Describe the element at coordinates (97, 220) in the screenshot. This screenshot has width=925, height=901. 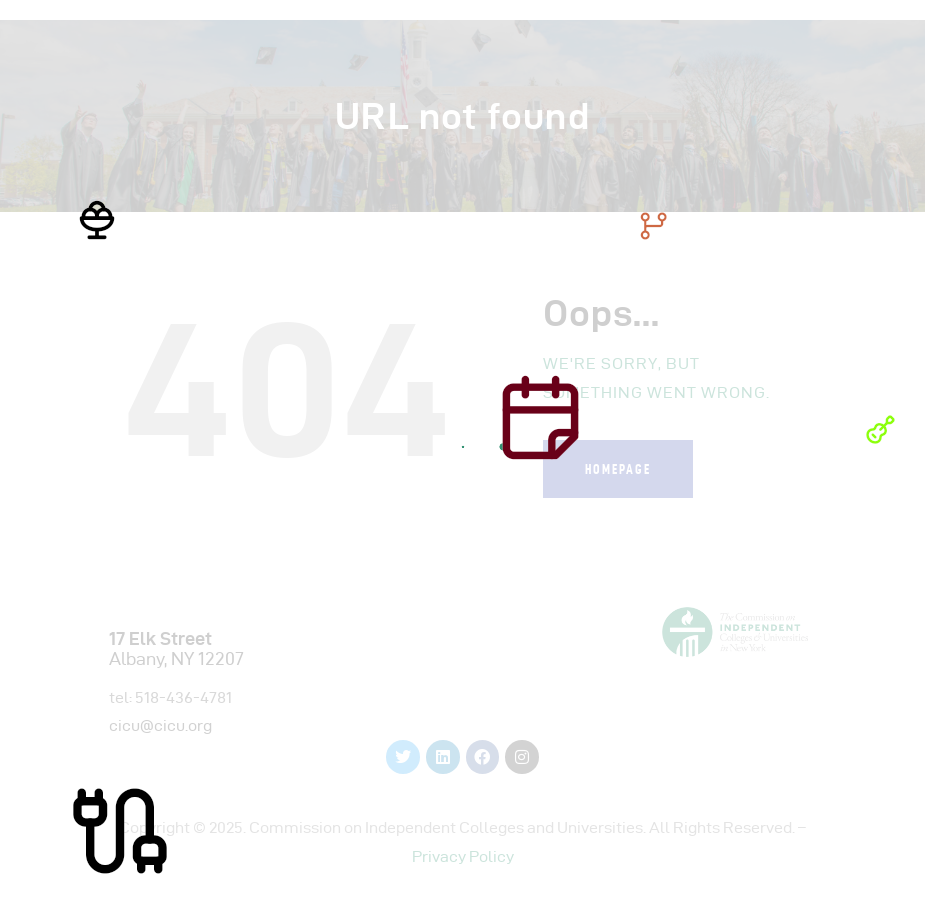
I see `view dessert or ice cream options` at that location.